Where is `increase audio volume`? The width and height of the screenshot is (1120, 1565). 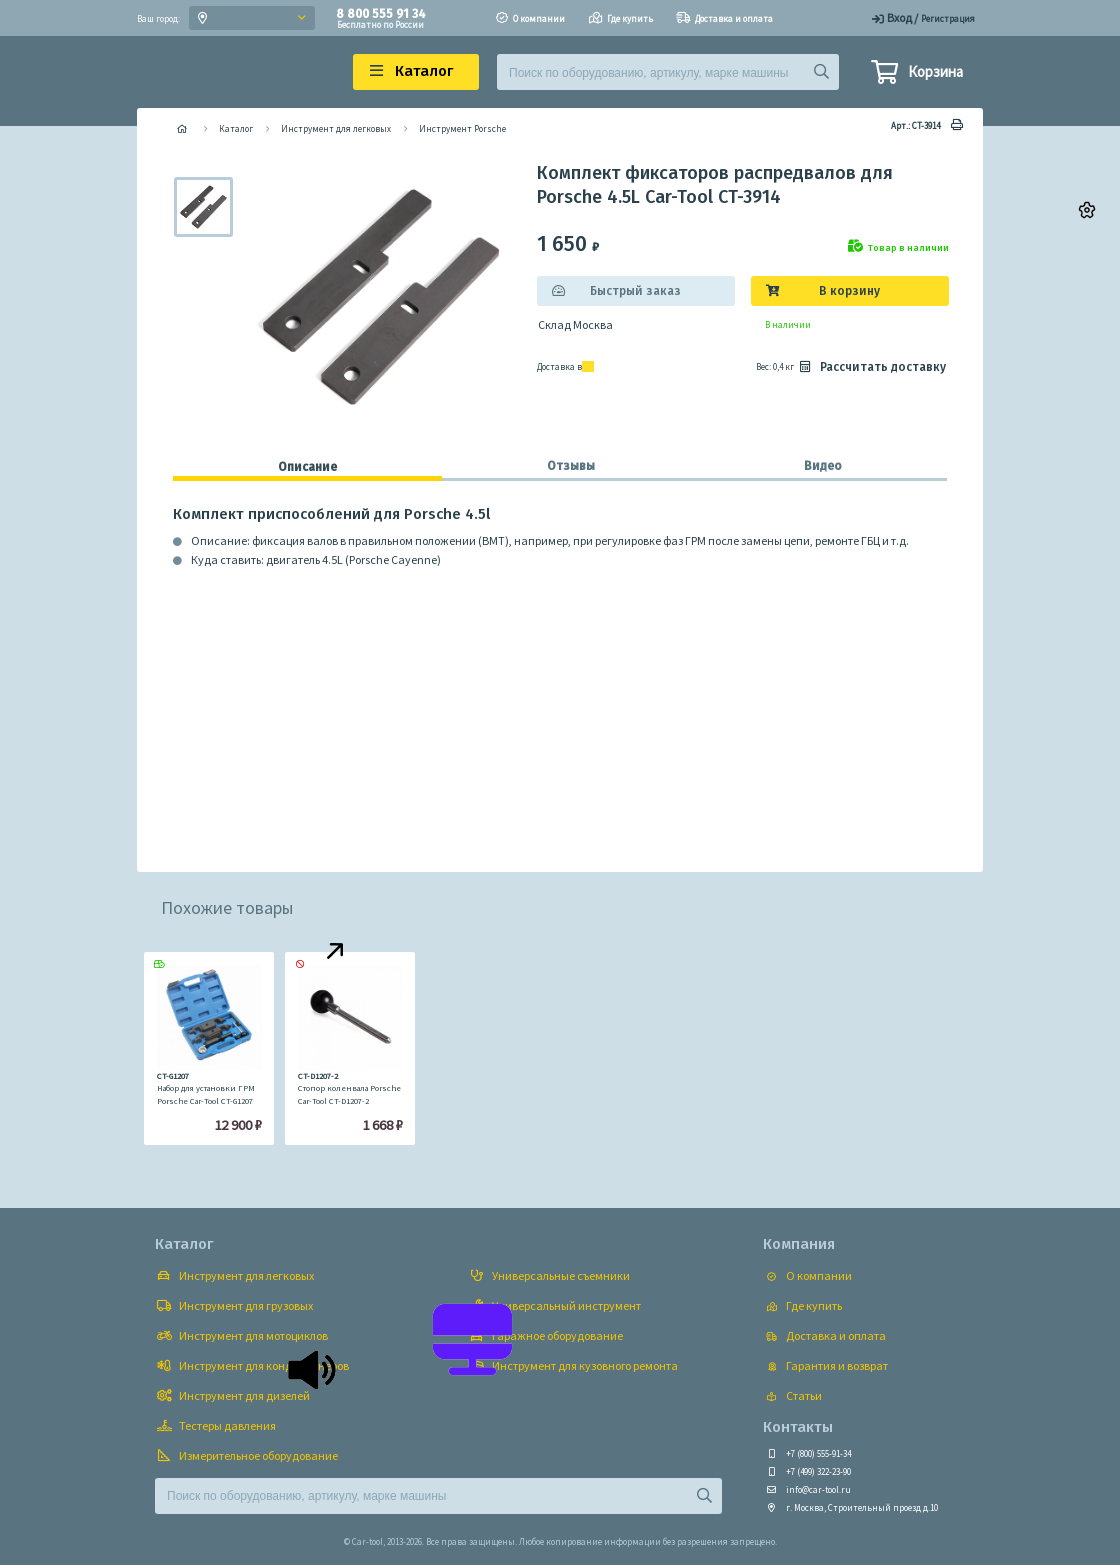
increase audio volume is located at coordinates (312, 1370).